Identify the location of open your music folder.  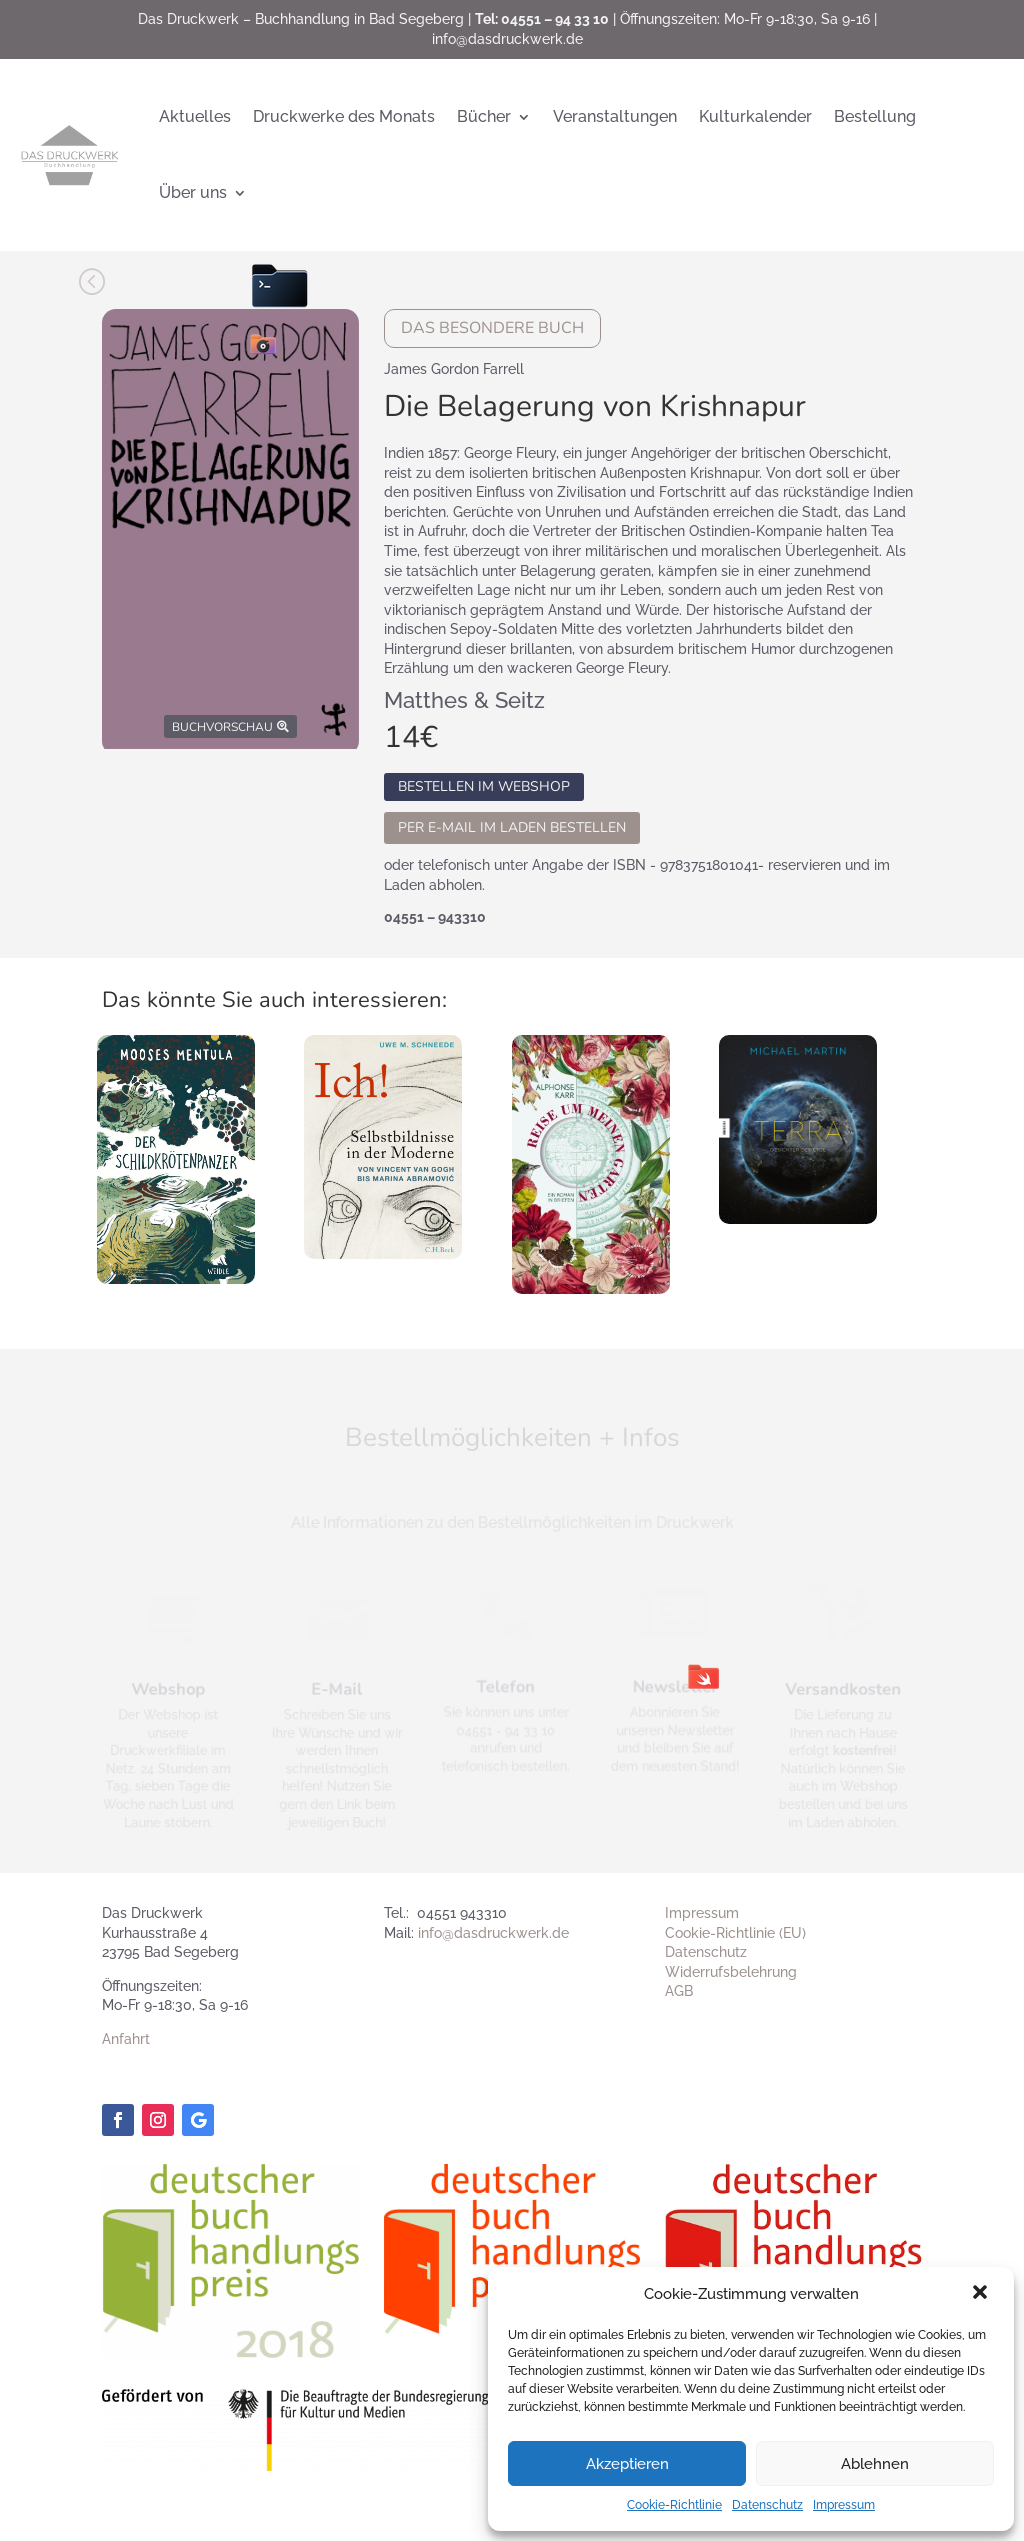
(263, 345).